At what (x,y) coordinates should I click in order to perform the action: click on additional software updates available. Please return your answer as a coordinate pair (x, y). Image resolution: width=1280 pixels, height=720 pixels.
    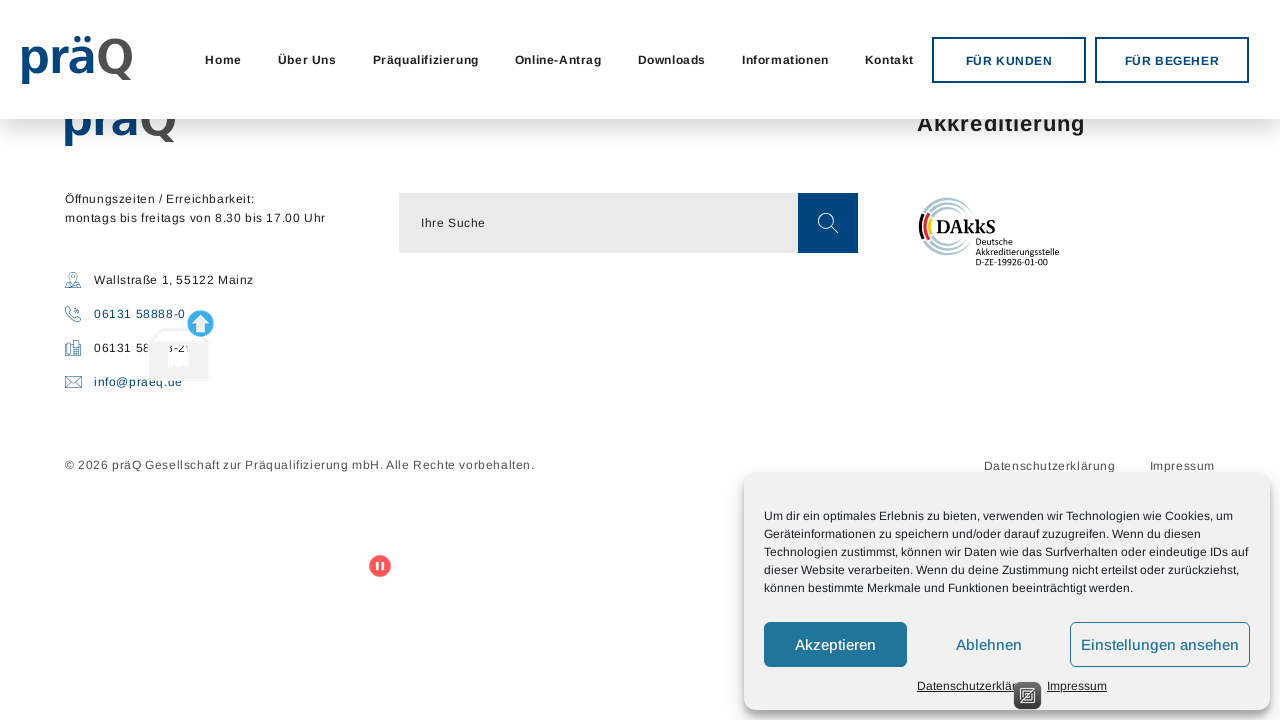
    Looking at the image, I should click on (178, 345).